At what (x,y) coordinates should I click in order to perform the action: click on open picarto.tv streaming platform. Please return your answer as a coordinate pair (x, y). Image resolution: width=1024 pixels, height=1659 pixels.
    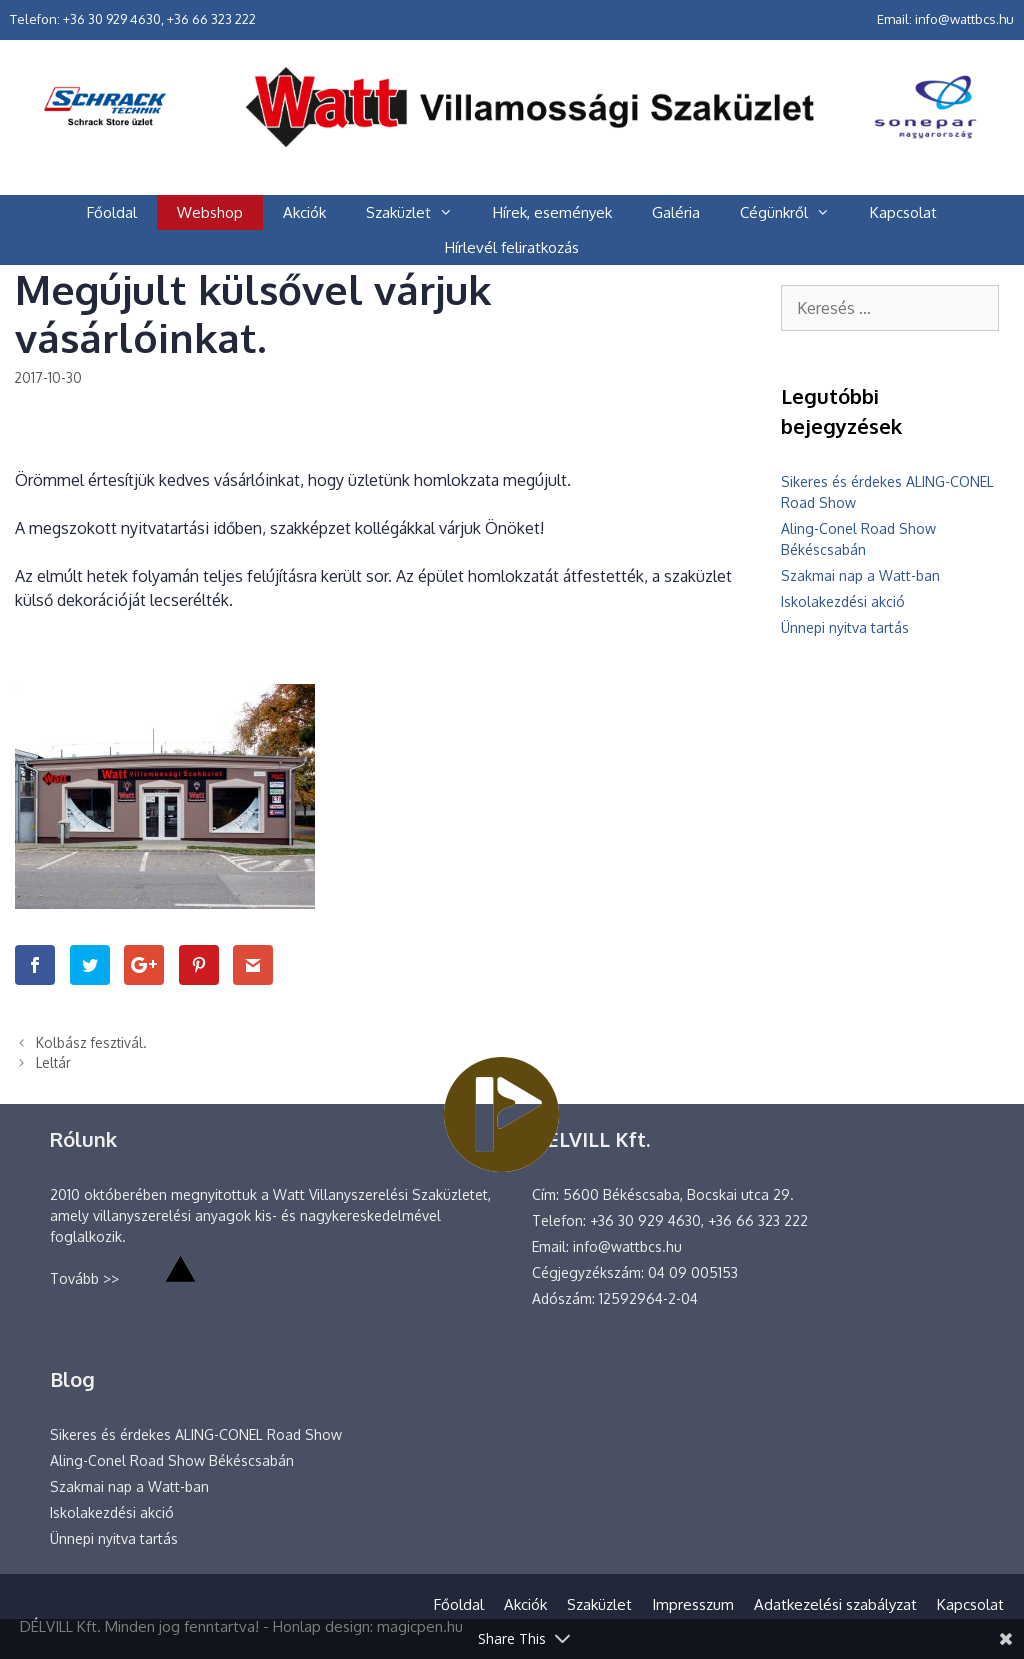
    Looking at the image, I should click on (501, 1114).